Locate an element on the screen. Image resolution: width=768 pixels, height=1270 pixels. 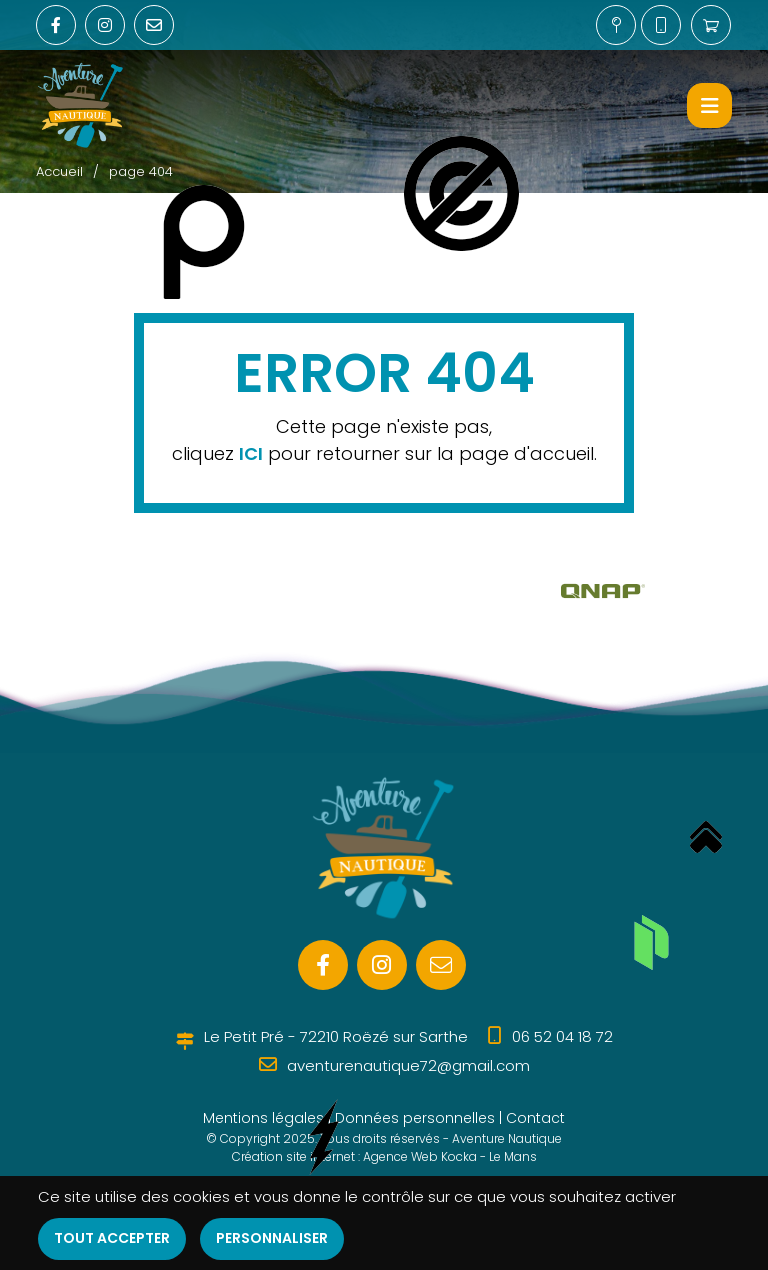
open the picsart app is located at coordinates (204, 242).